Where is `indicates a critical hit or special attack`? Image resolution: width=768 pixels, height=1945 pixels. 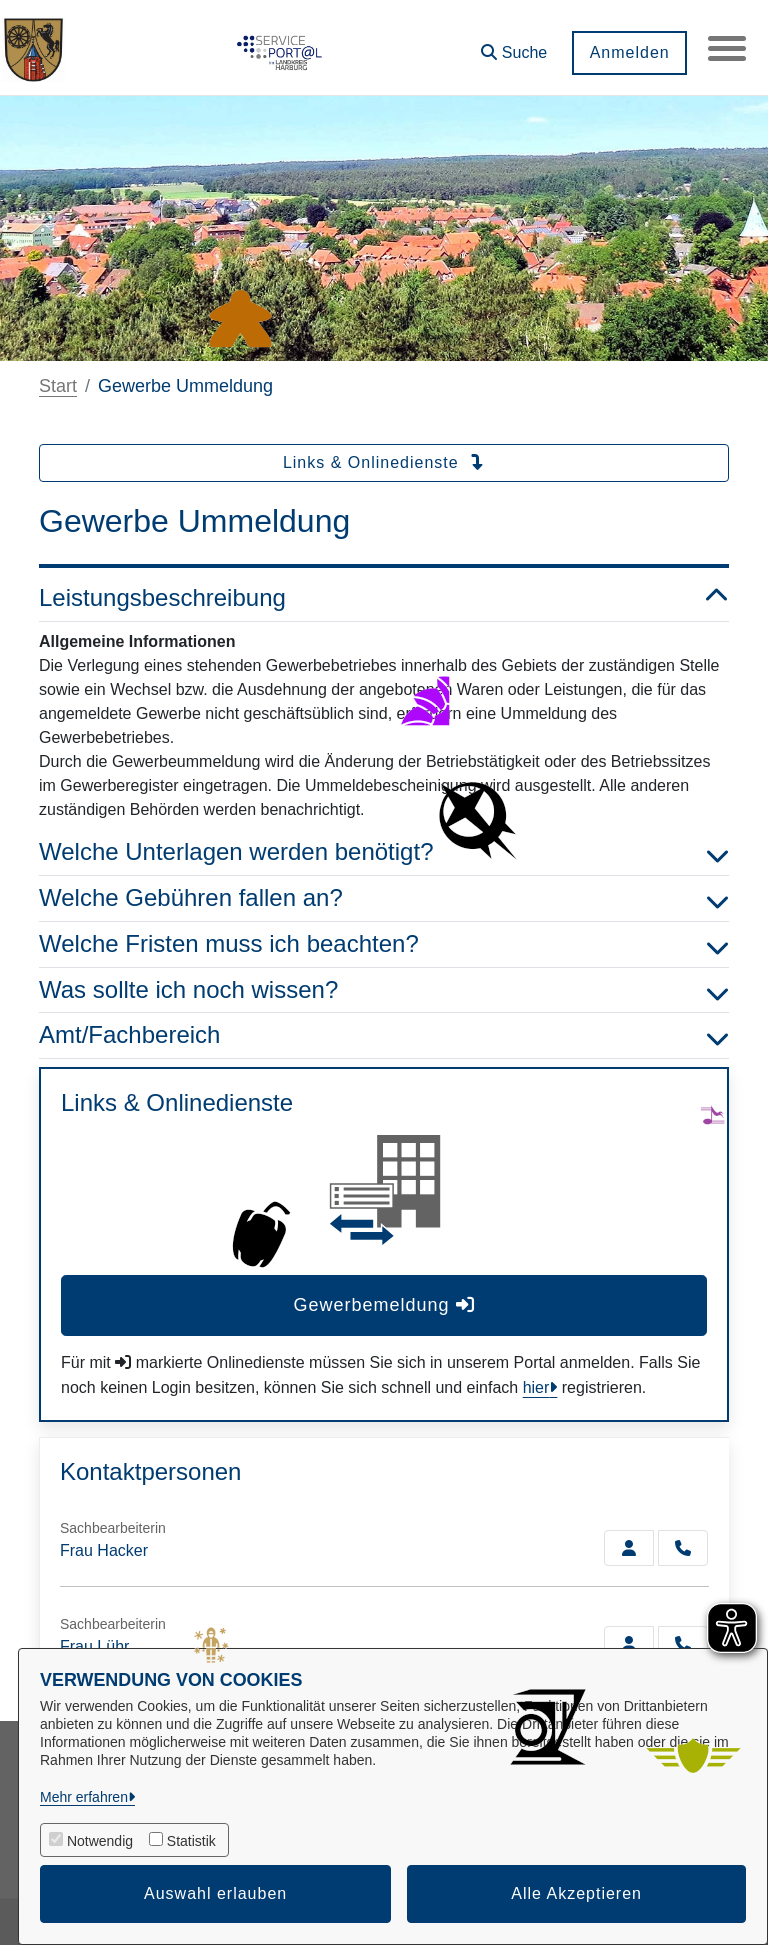 indicates a critical hit or special attack is located at coordinates (477, 820).